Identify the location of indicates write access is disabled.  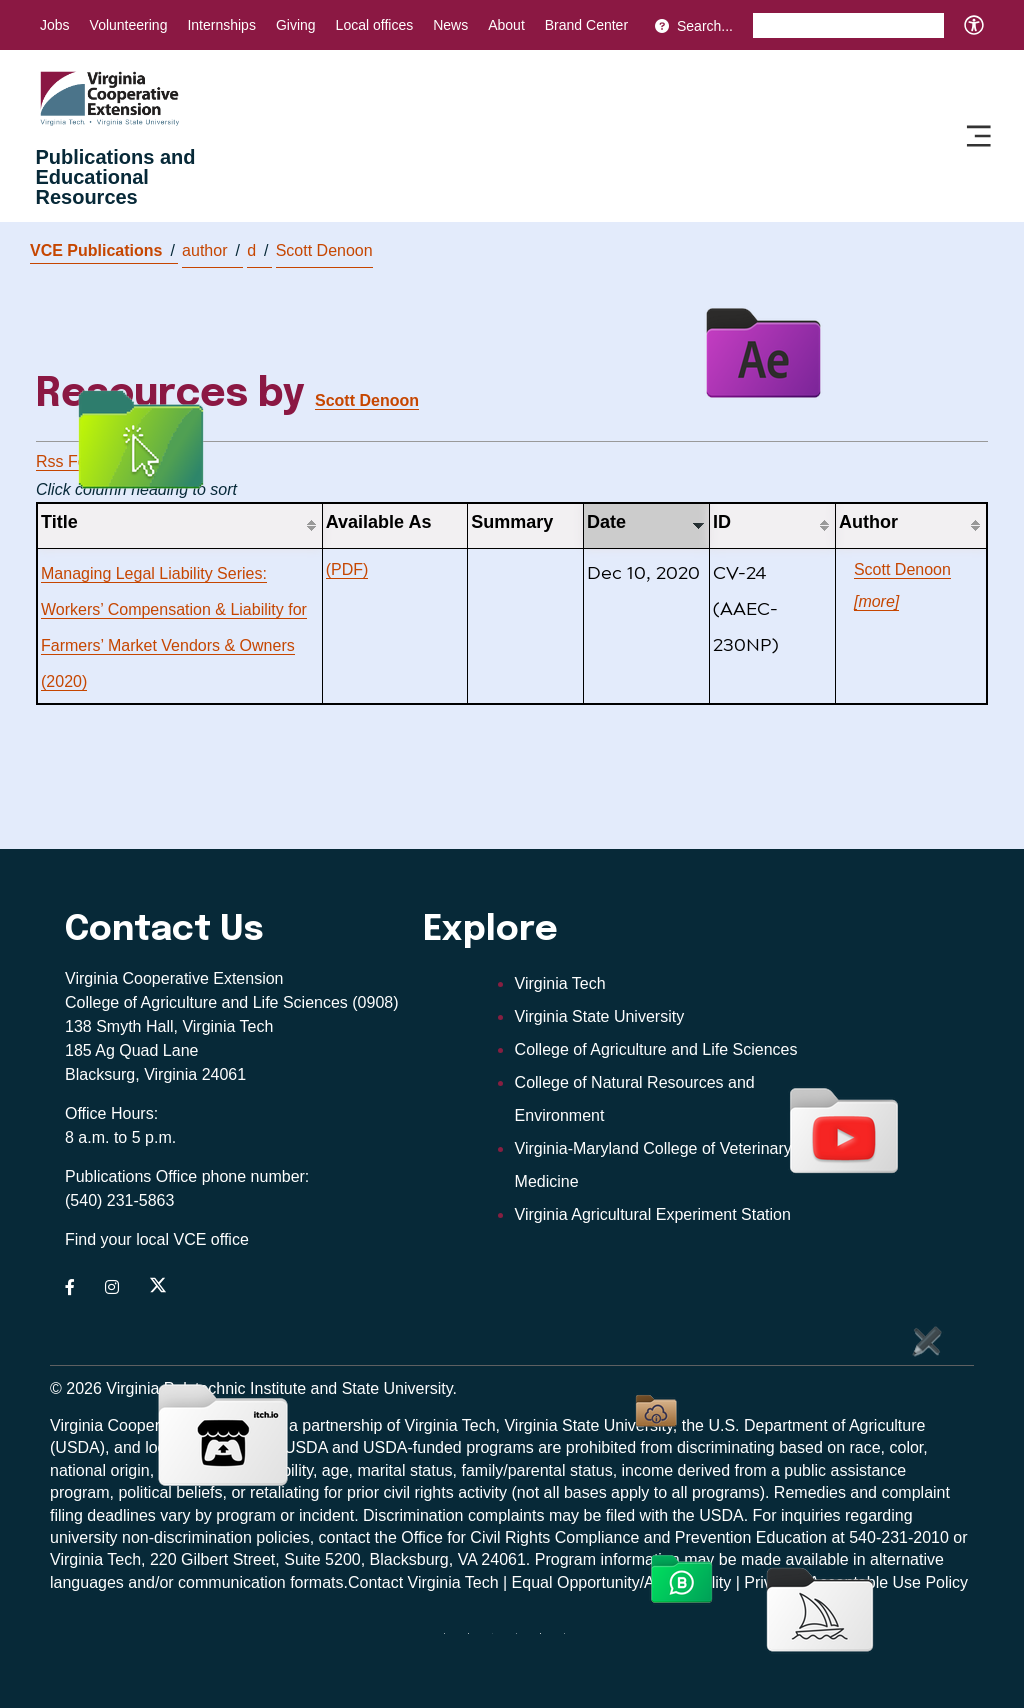
(927, 1341).